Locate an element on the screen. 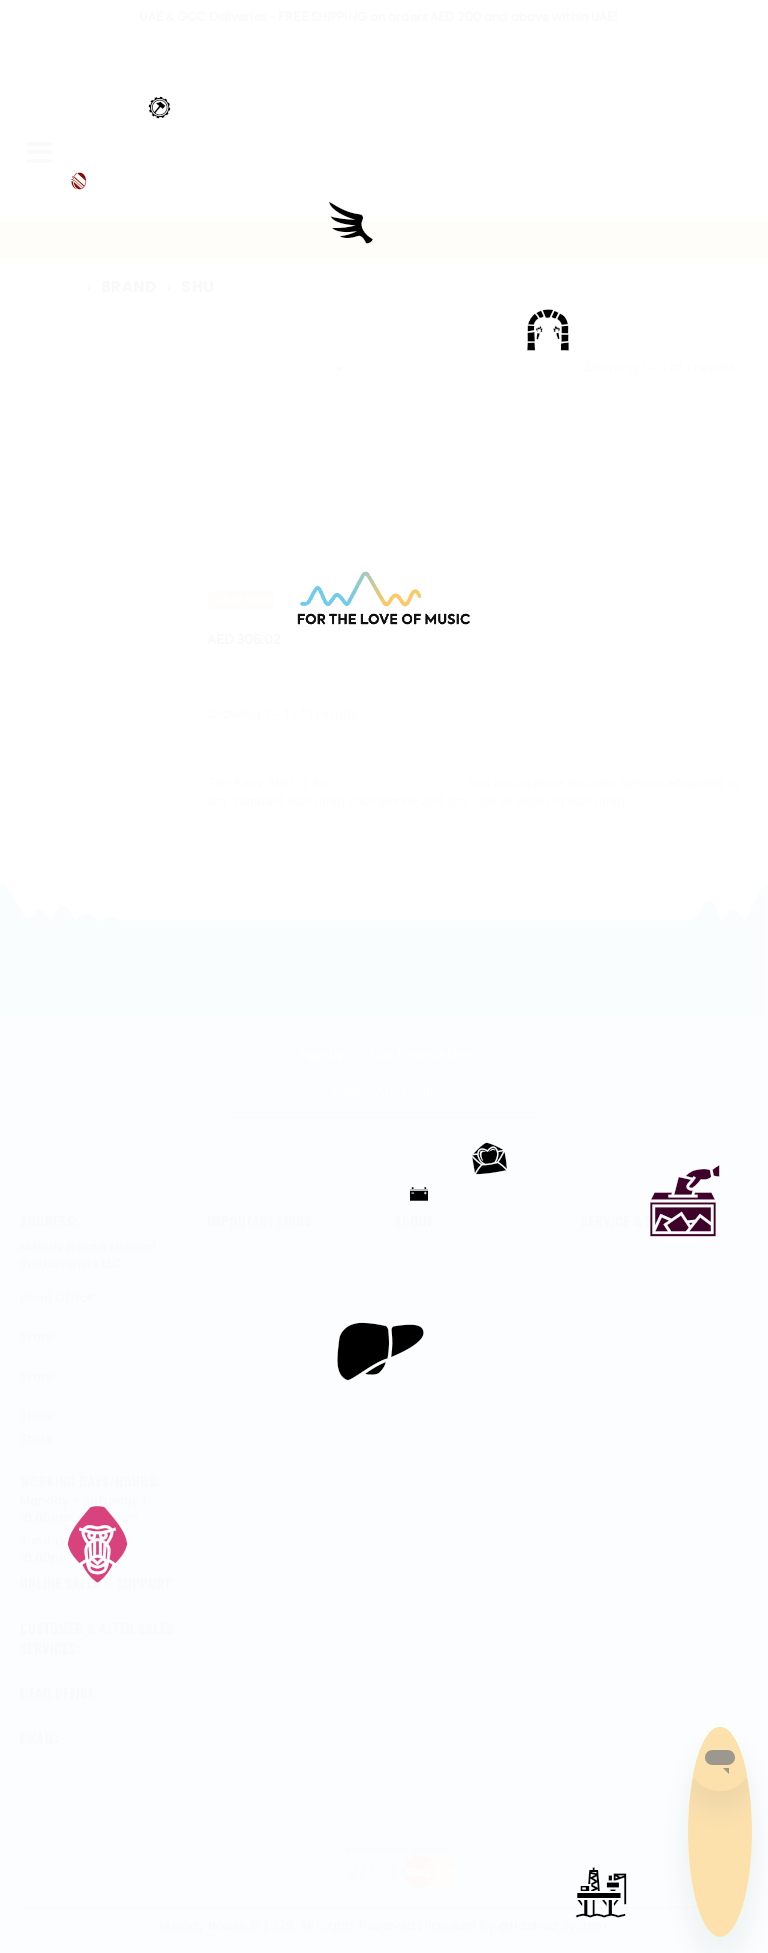  view vehicle battery status is located at coordinates (419, 1194).